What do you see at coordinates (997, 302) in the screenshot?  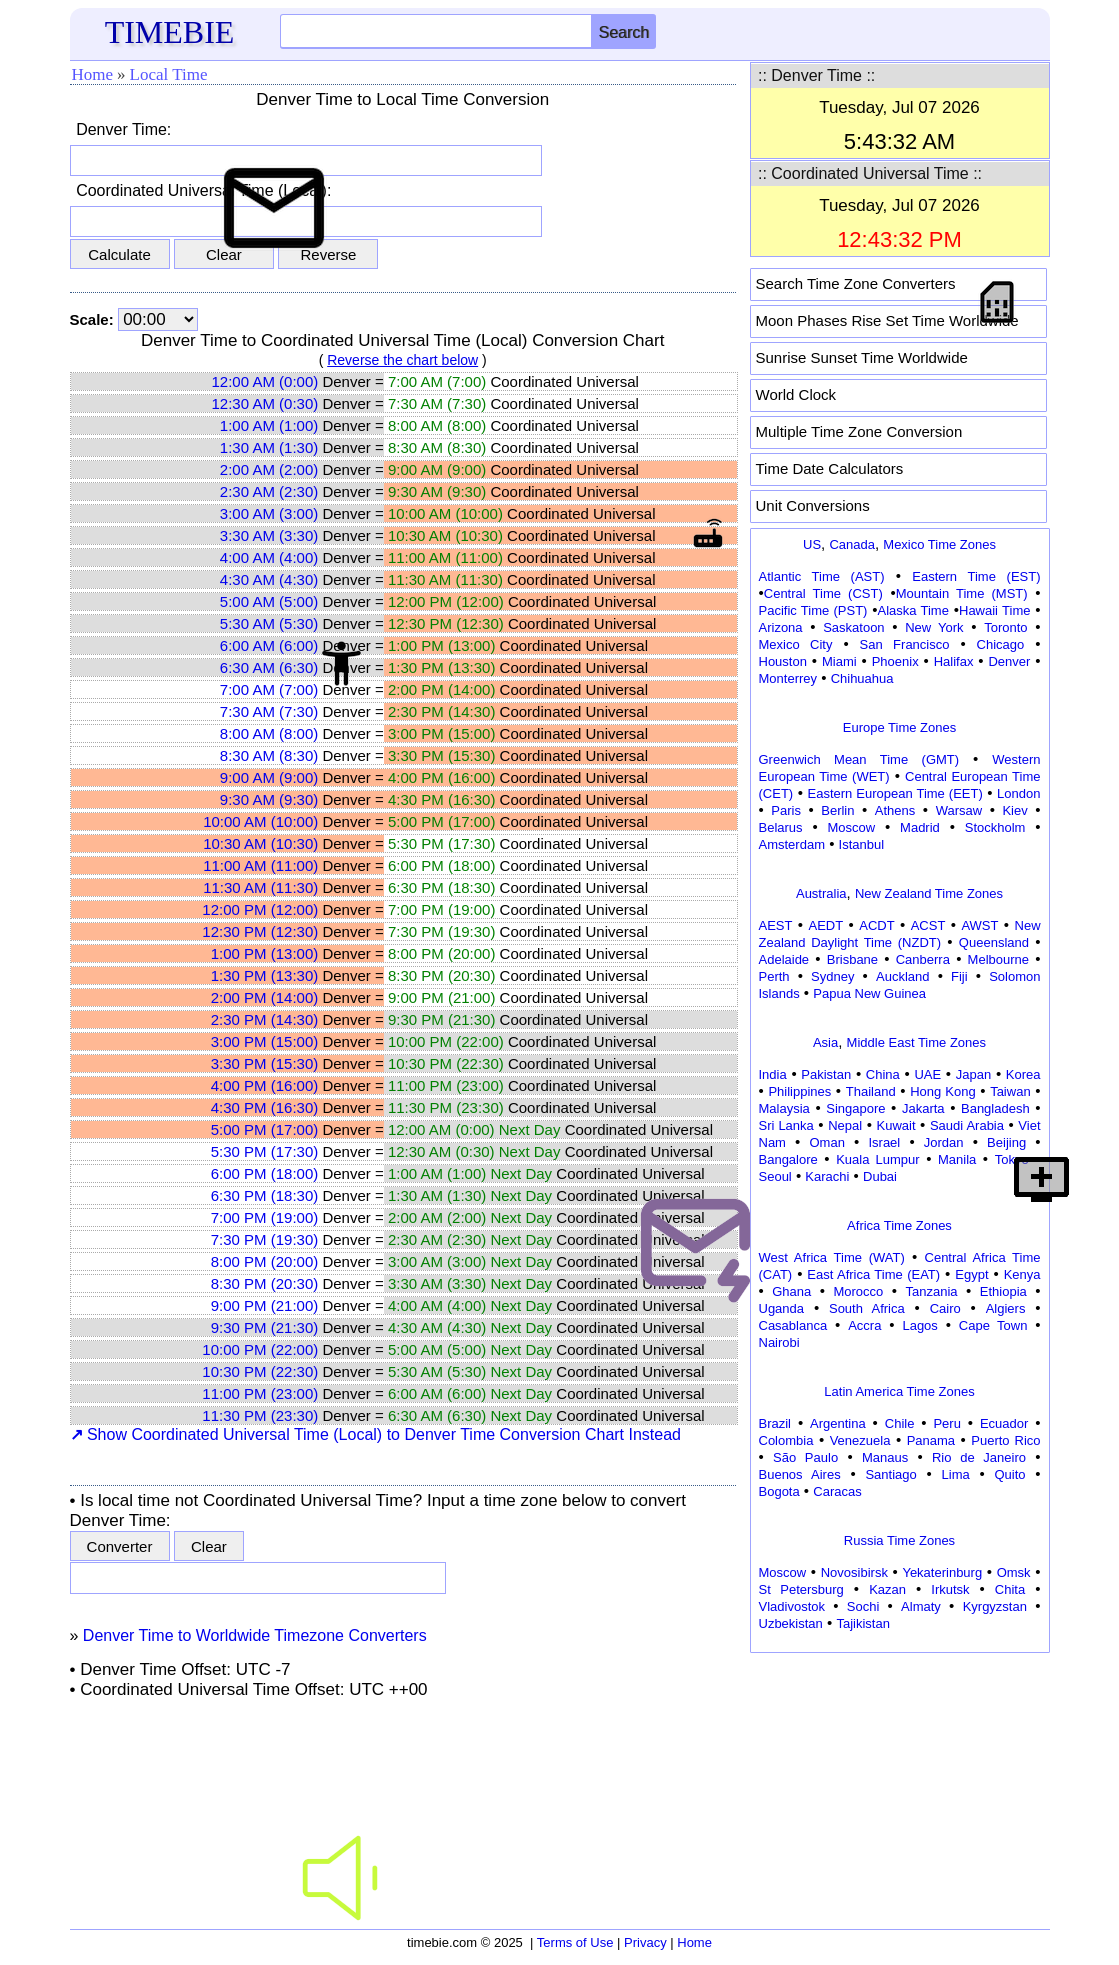 I see `view sim card information` at bounding box center [997, 302].